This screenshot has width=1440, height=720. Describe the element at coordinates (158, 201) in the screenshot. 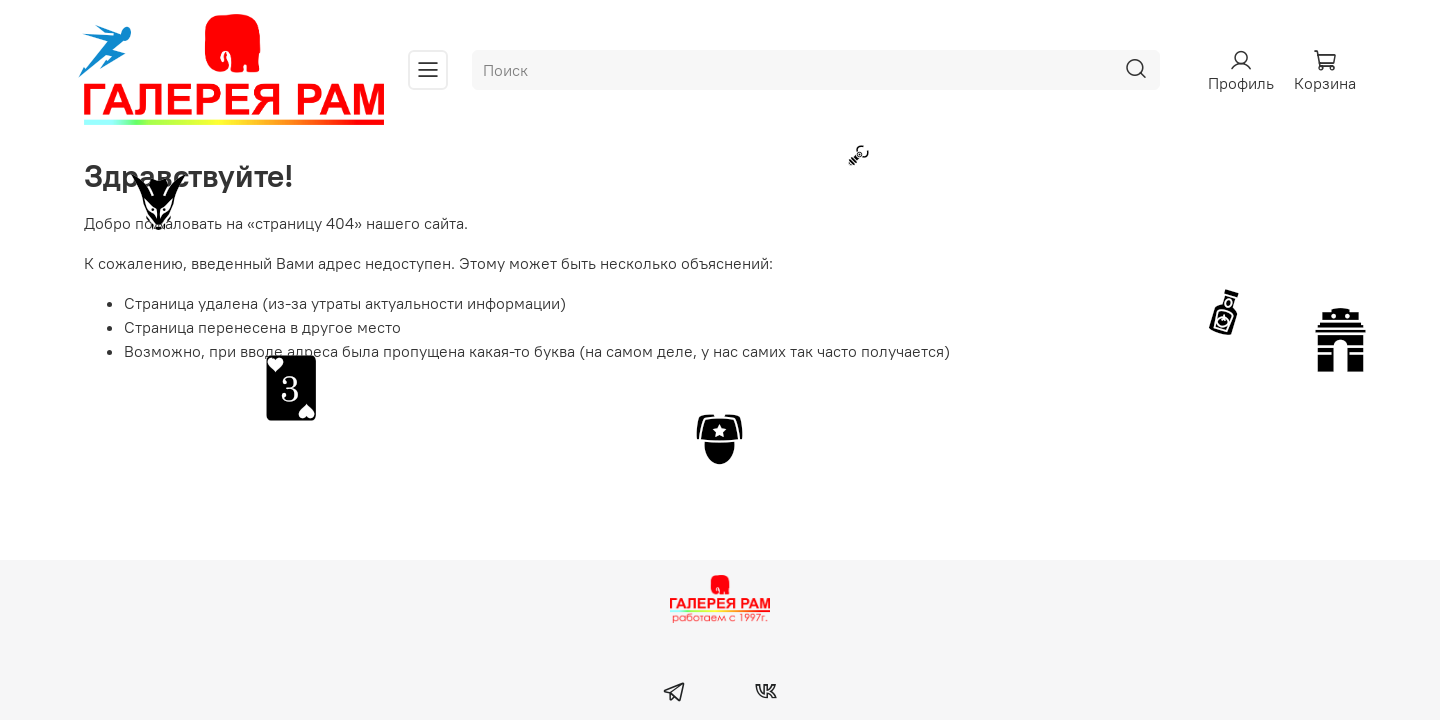

I see `select reptile or dragon character class` at that location.